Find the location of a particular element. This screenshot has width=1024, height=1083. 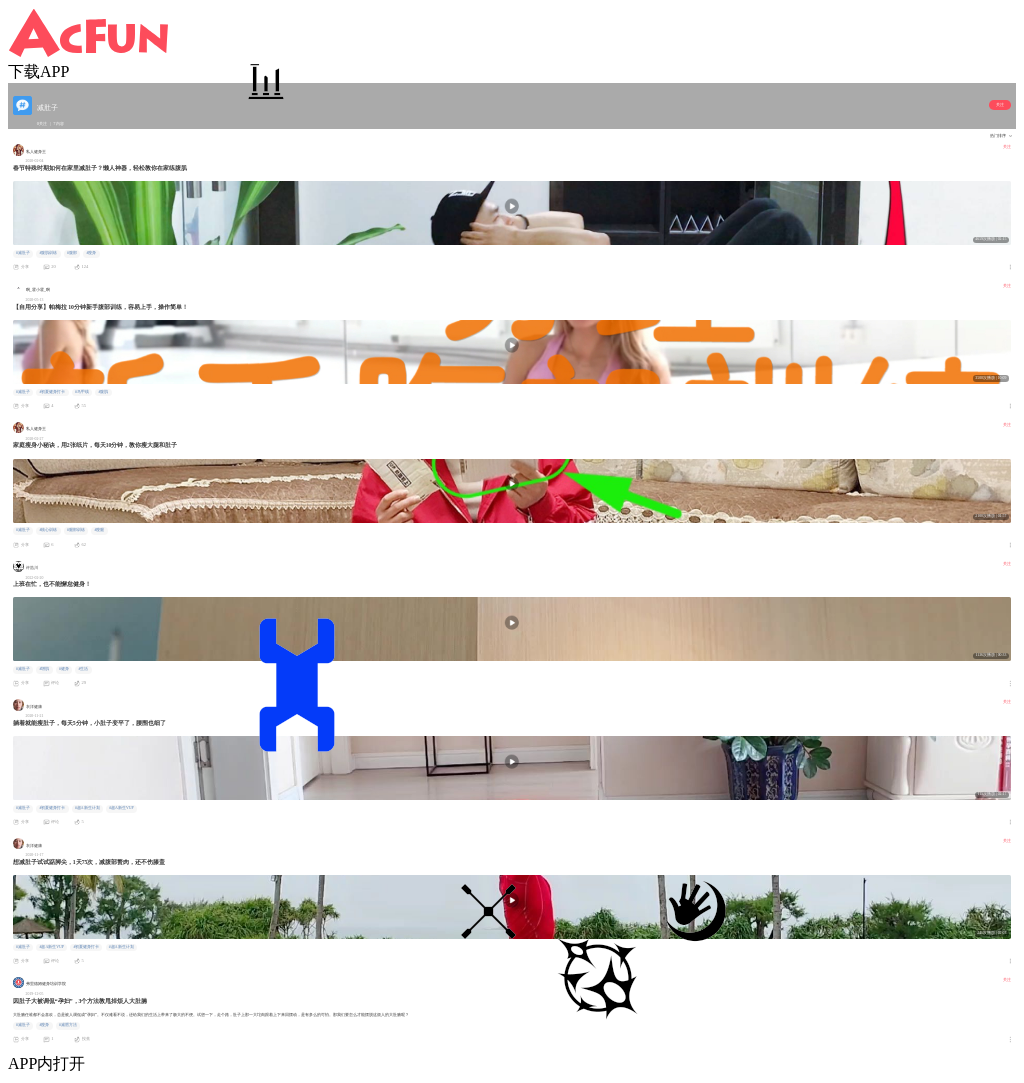

access historical or classical content is located at coordinates (266, 81).